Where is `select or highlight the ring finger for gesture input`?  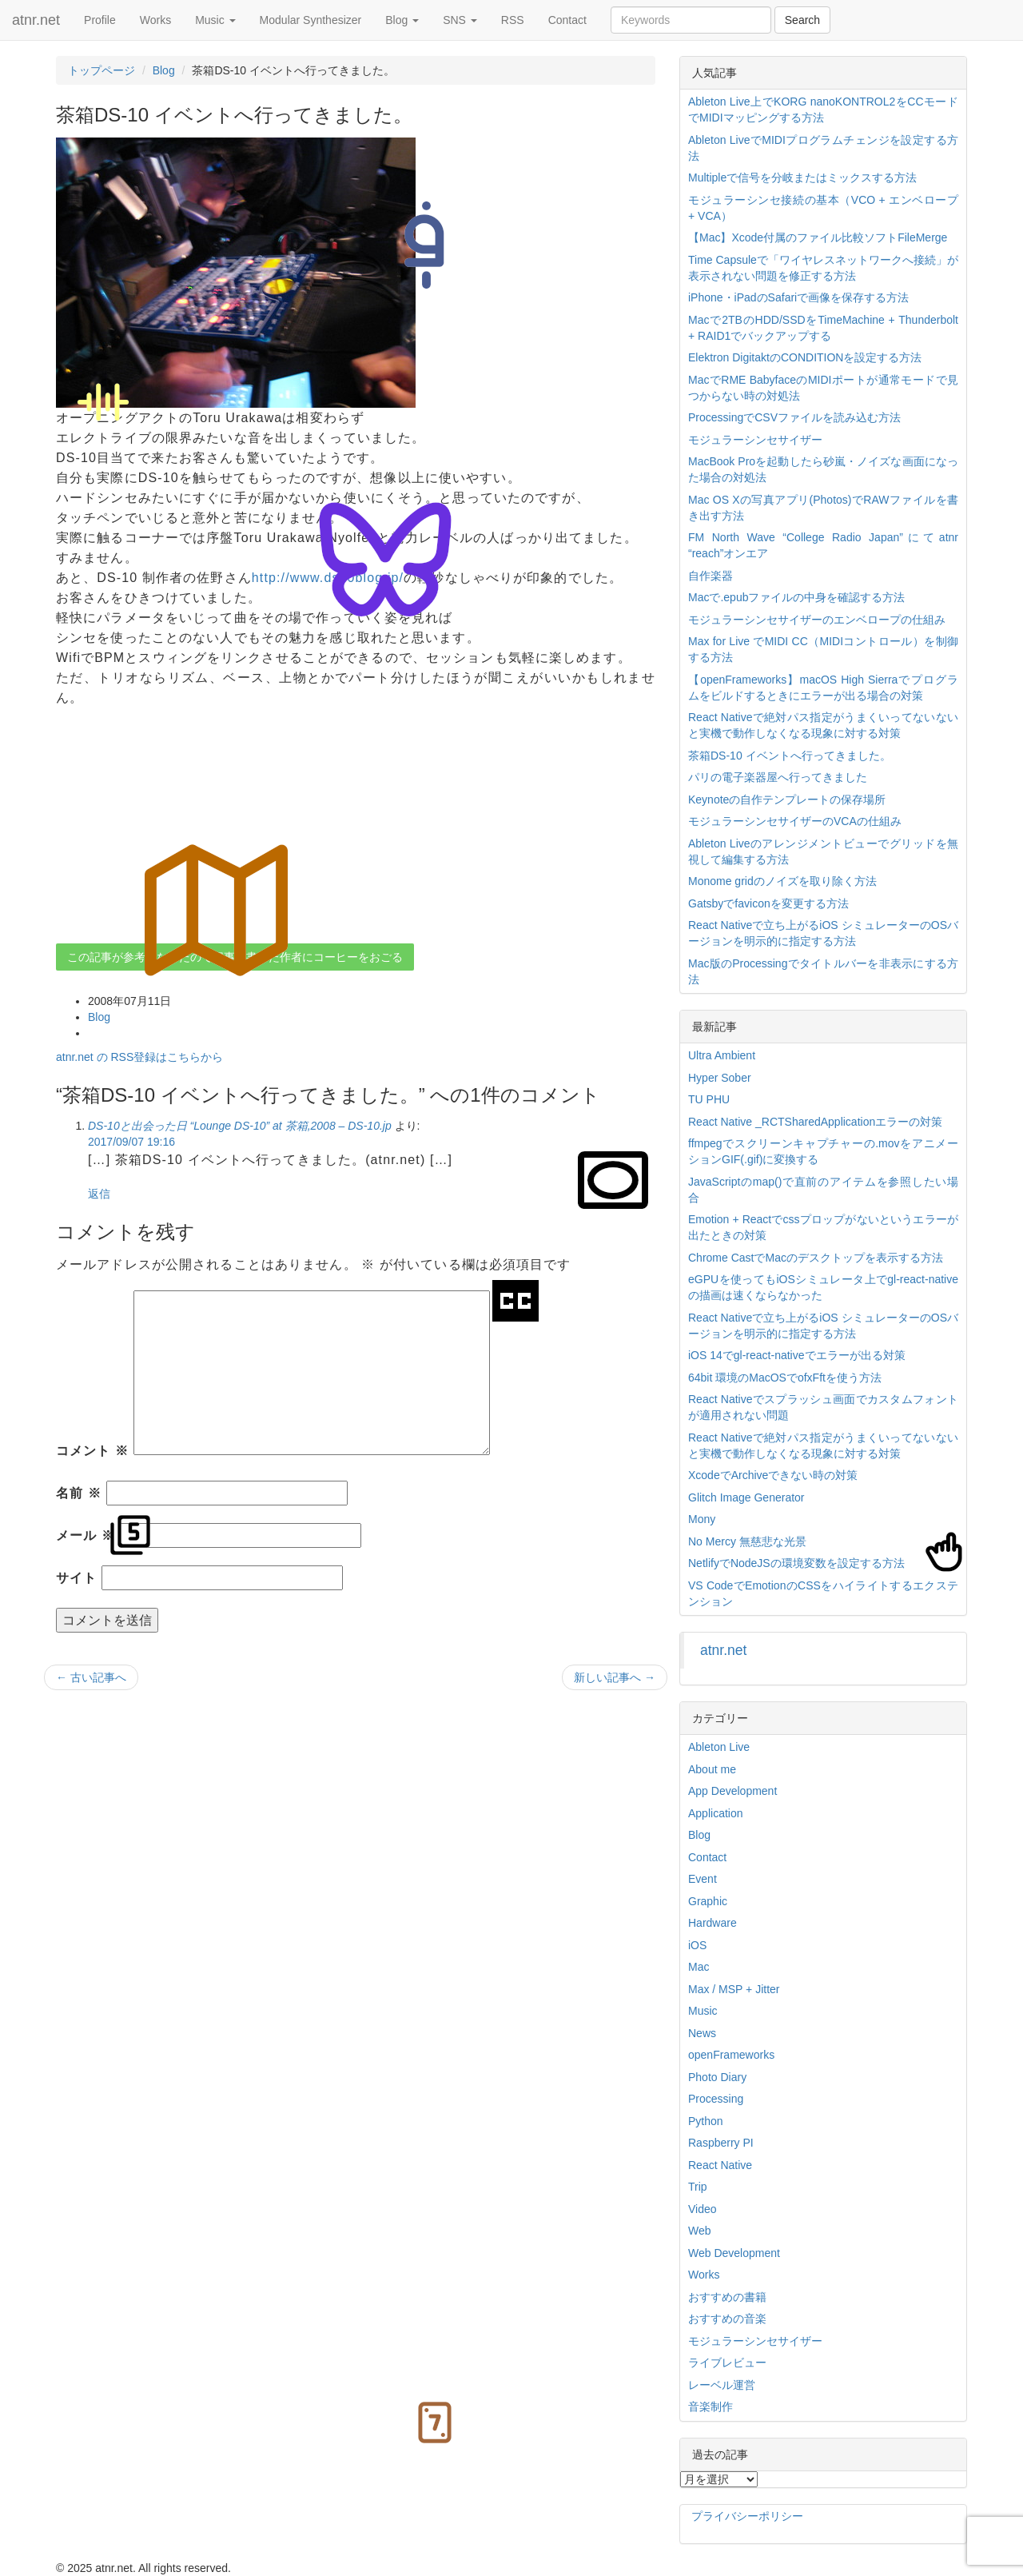
select or highlight the ring finger for gesture input is located at coordinates (944, 1549).